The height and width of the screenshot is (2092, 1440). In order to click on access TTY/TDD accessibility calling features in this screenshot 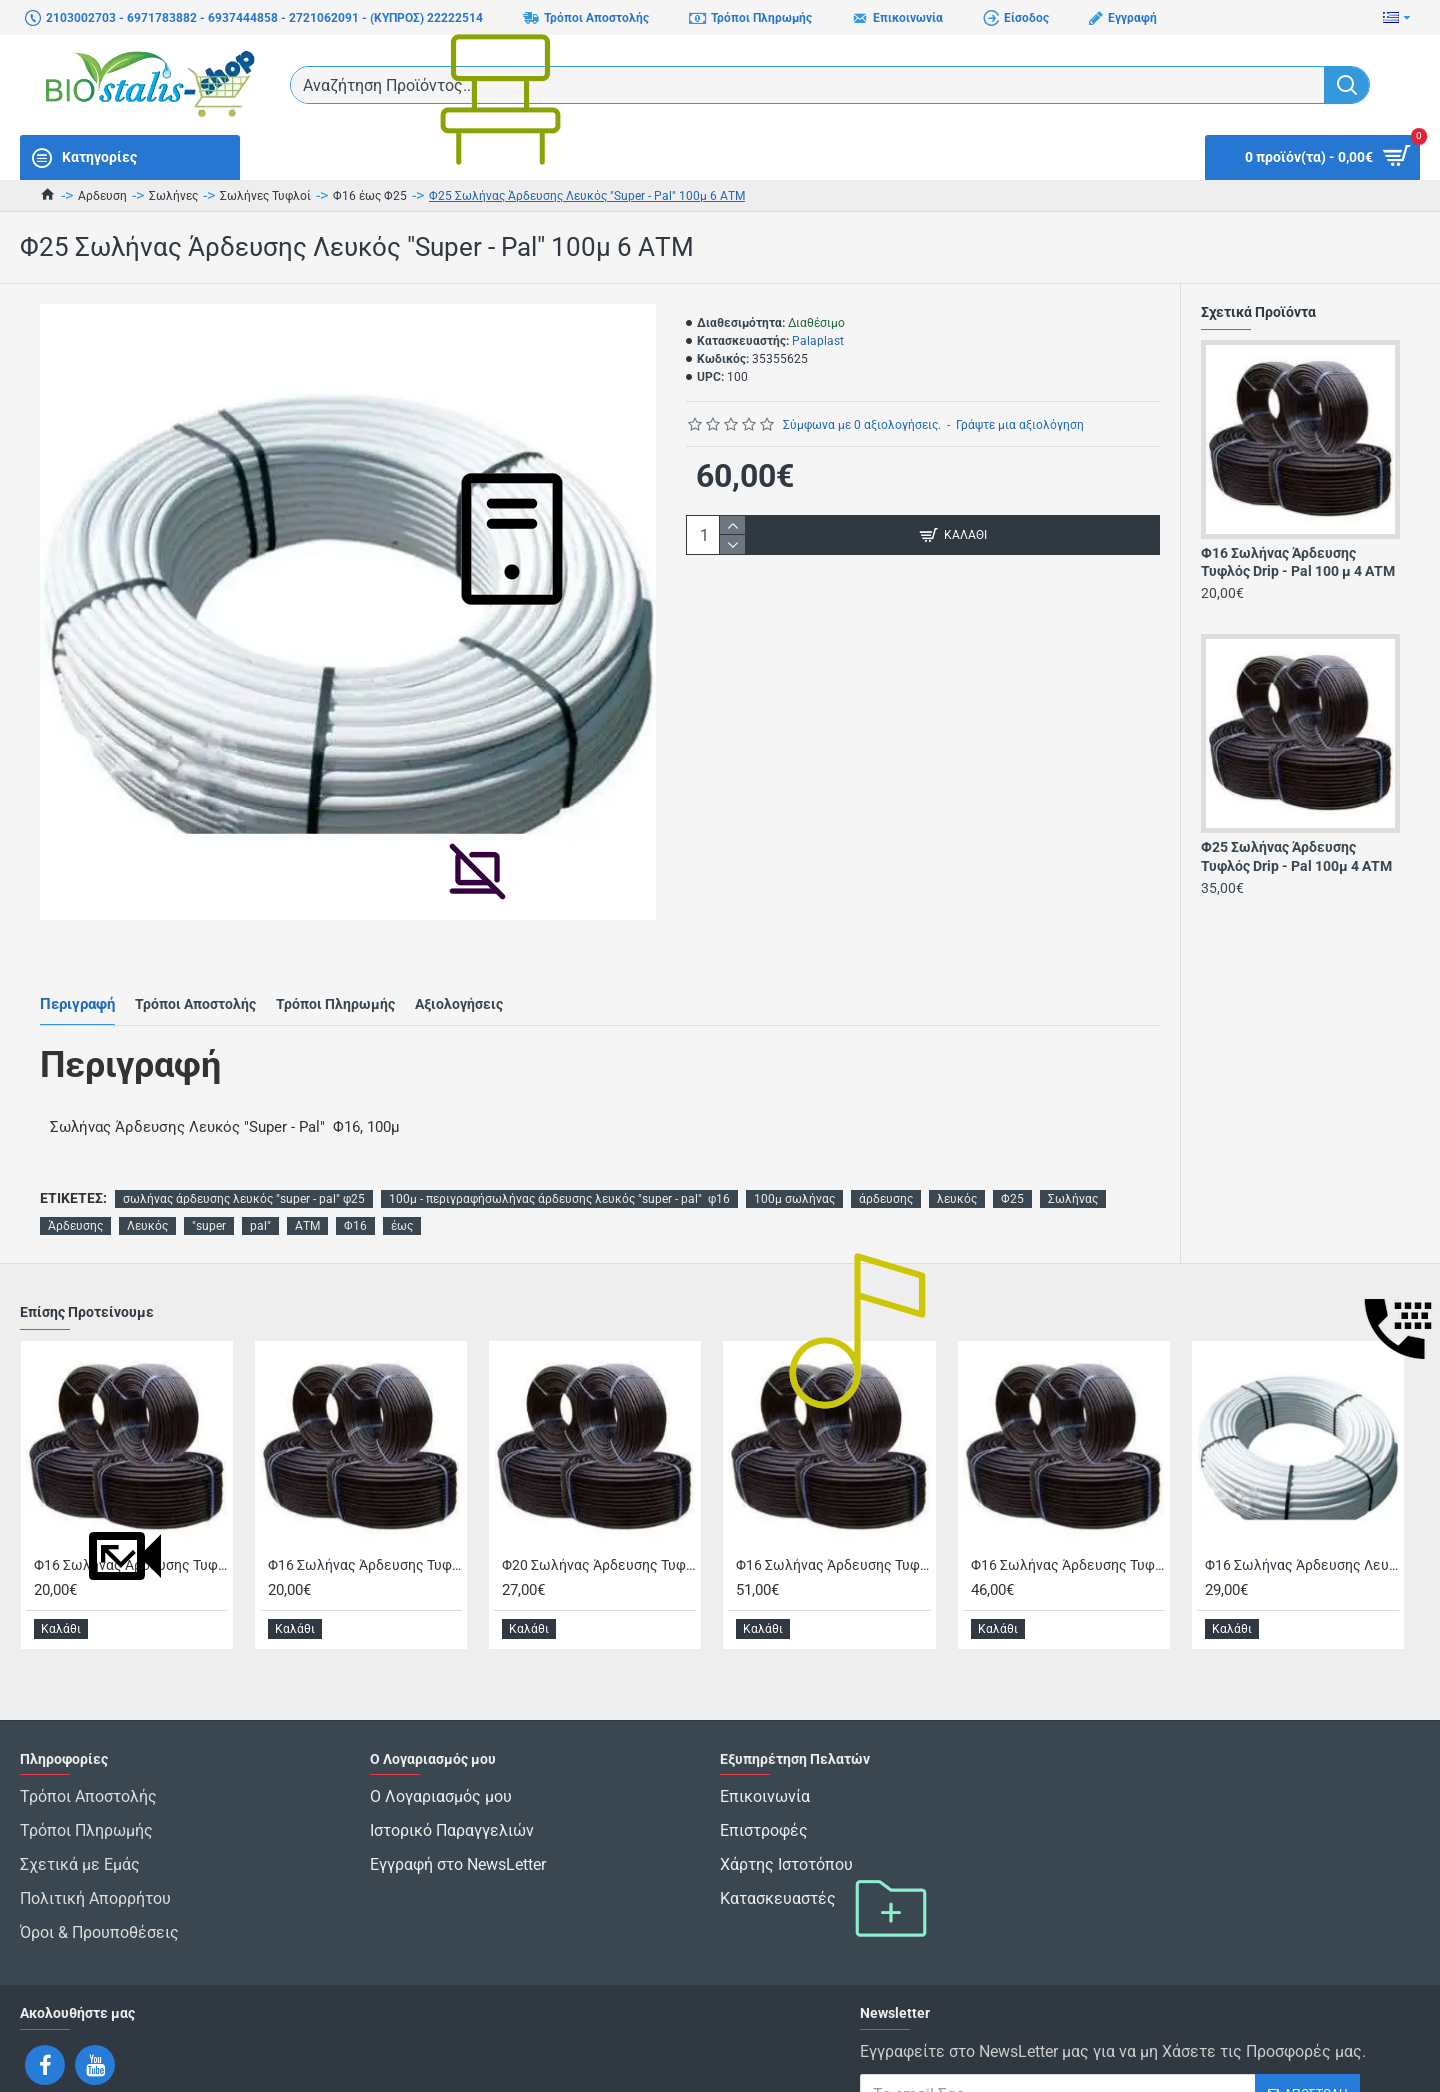, I will do `click(1398, 1329)`.